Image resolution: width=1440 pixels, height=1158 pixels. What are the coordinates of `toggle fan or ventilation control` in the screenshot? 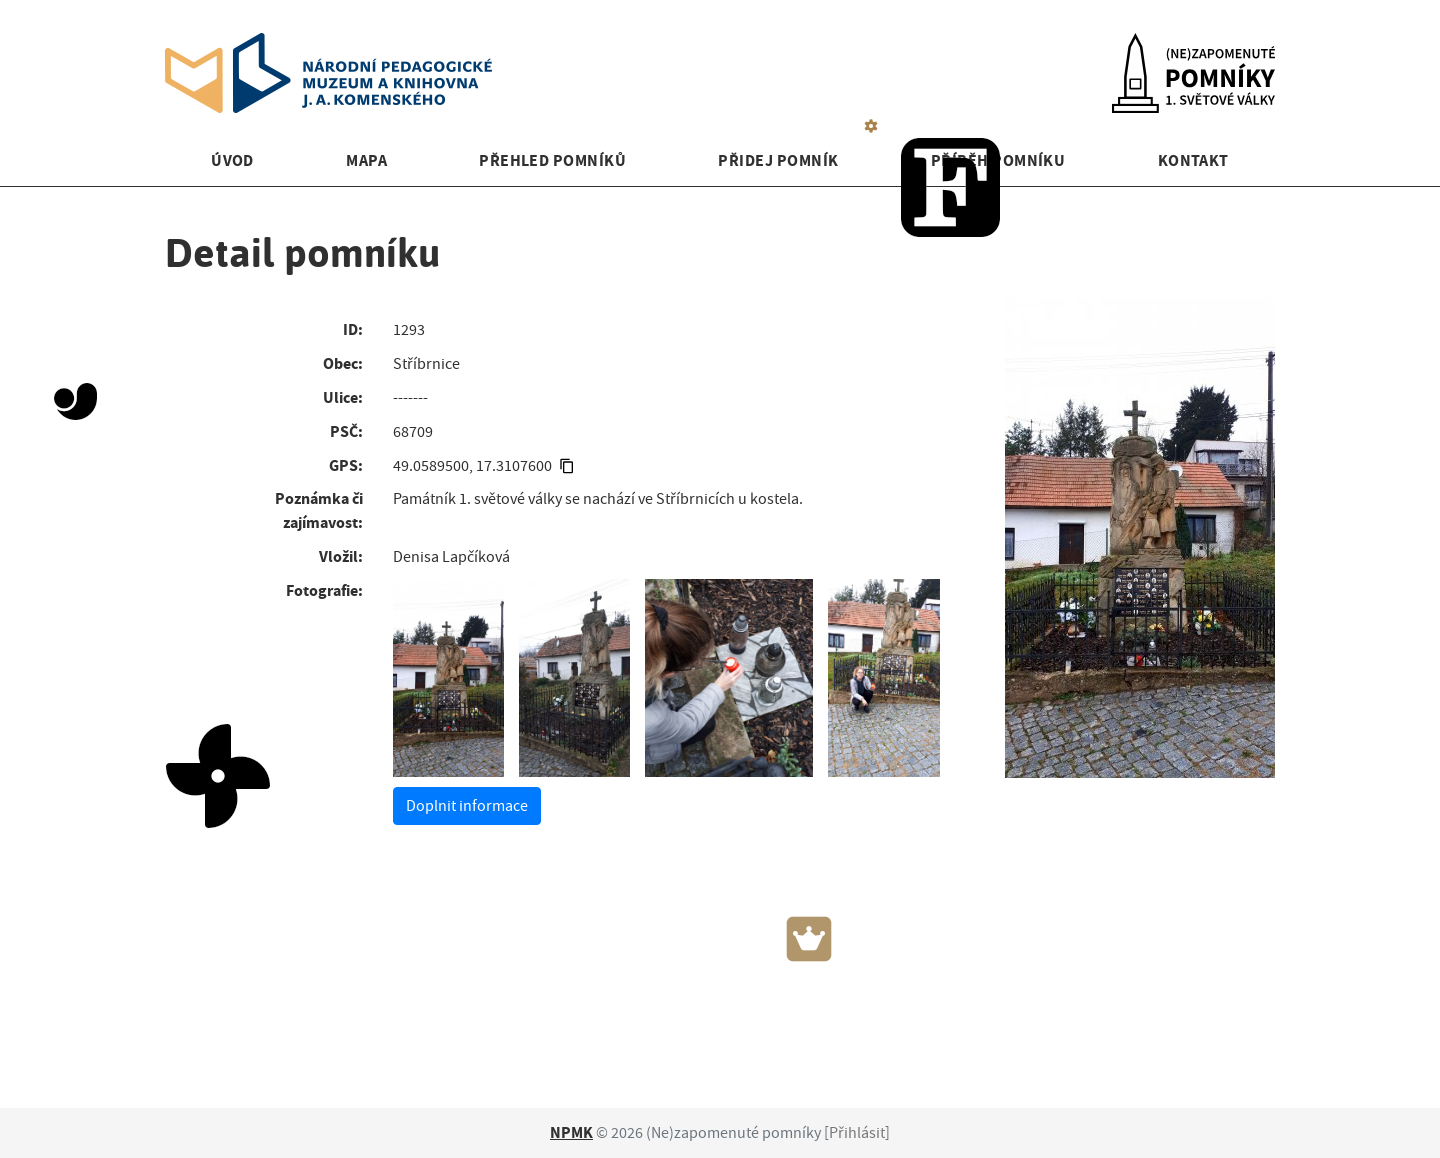 It's located at (218, 776).